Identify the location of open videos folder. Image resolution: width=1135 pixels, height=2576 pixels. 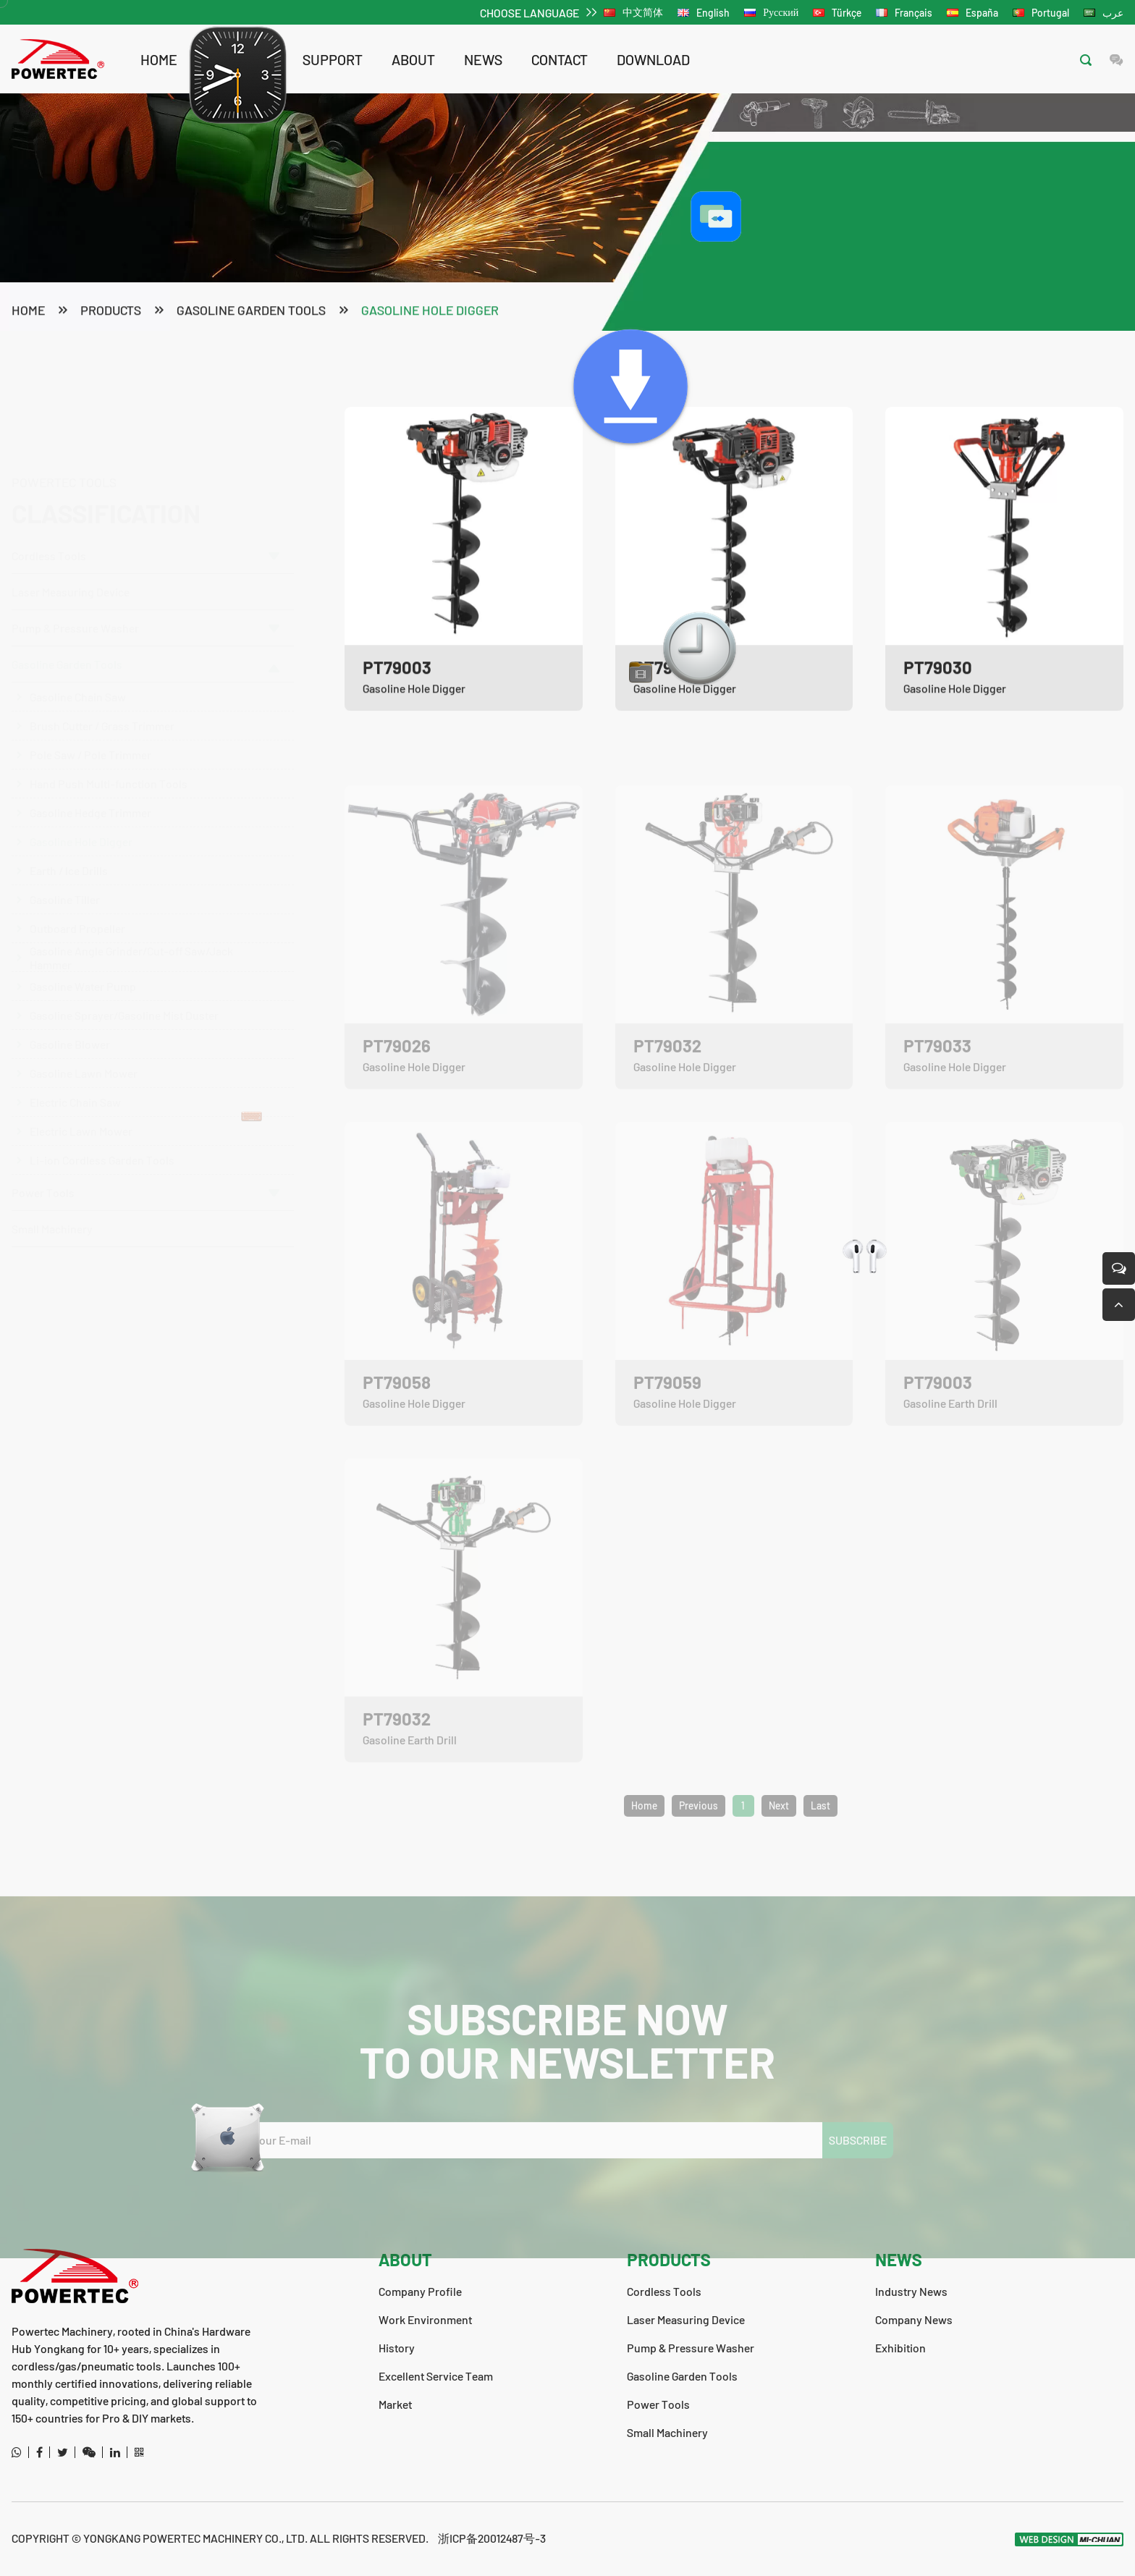
(641, 672).